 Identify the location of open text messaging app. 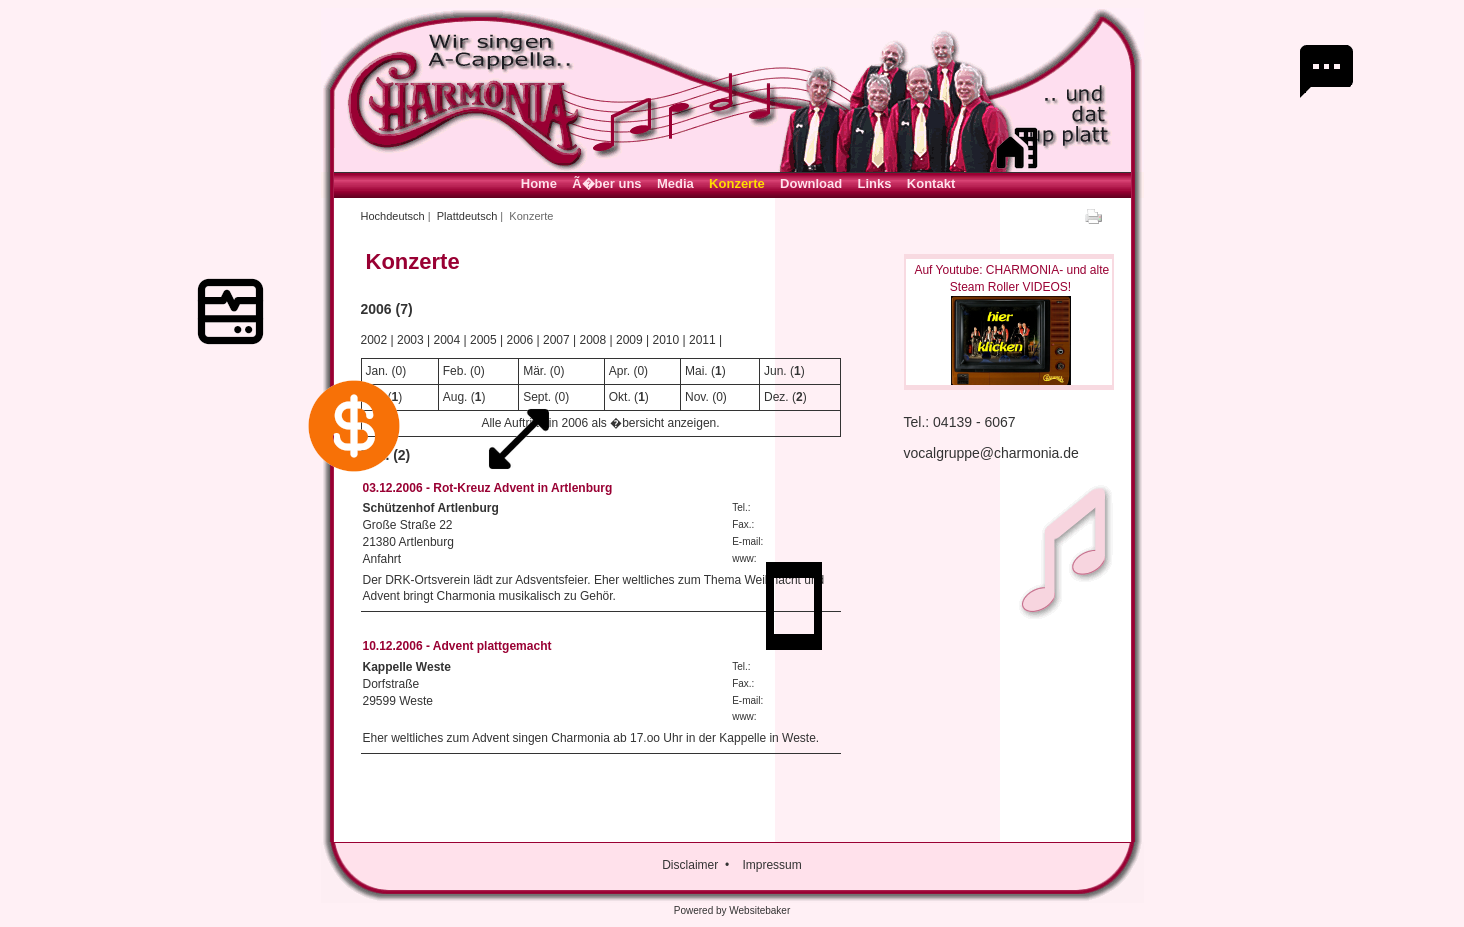
(1326, 71).